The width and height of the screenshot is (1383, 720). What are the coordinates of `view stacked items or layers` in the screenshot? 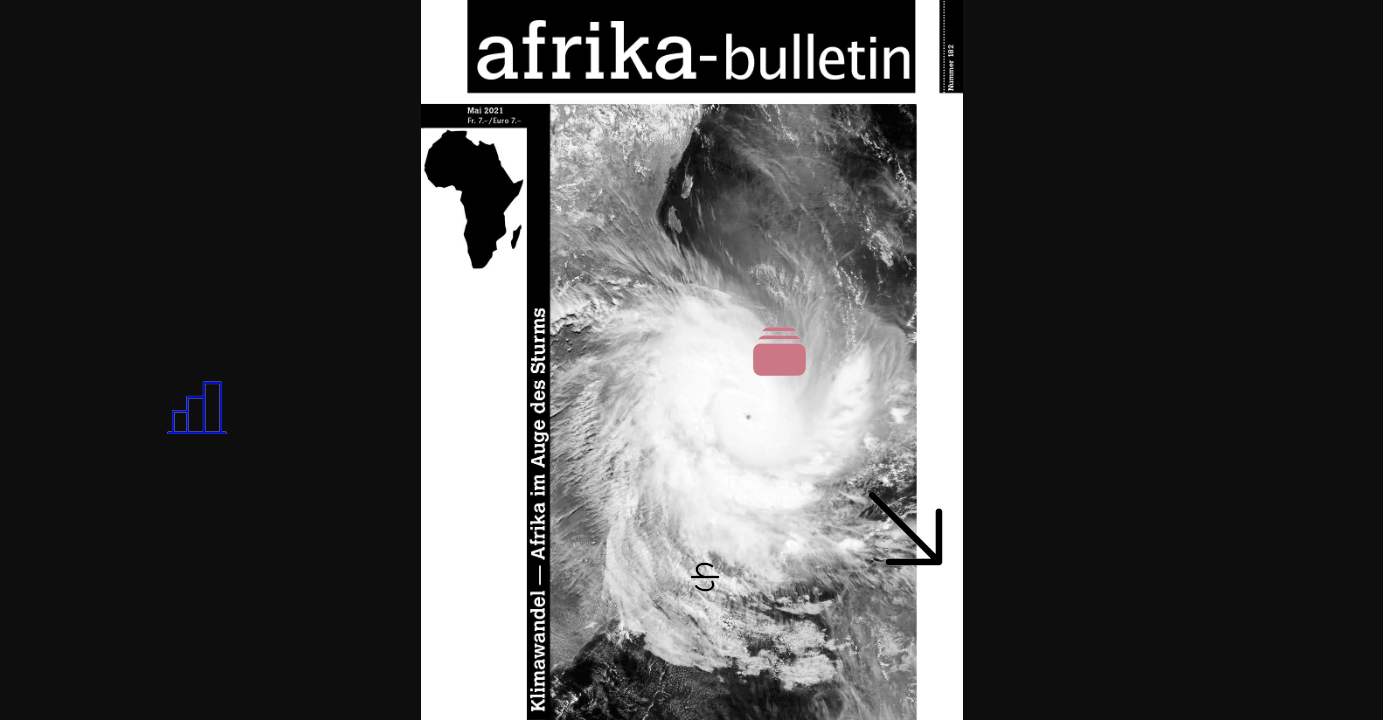 It's located at (779, 351).